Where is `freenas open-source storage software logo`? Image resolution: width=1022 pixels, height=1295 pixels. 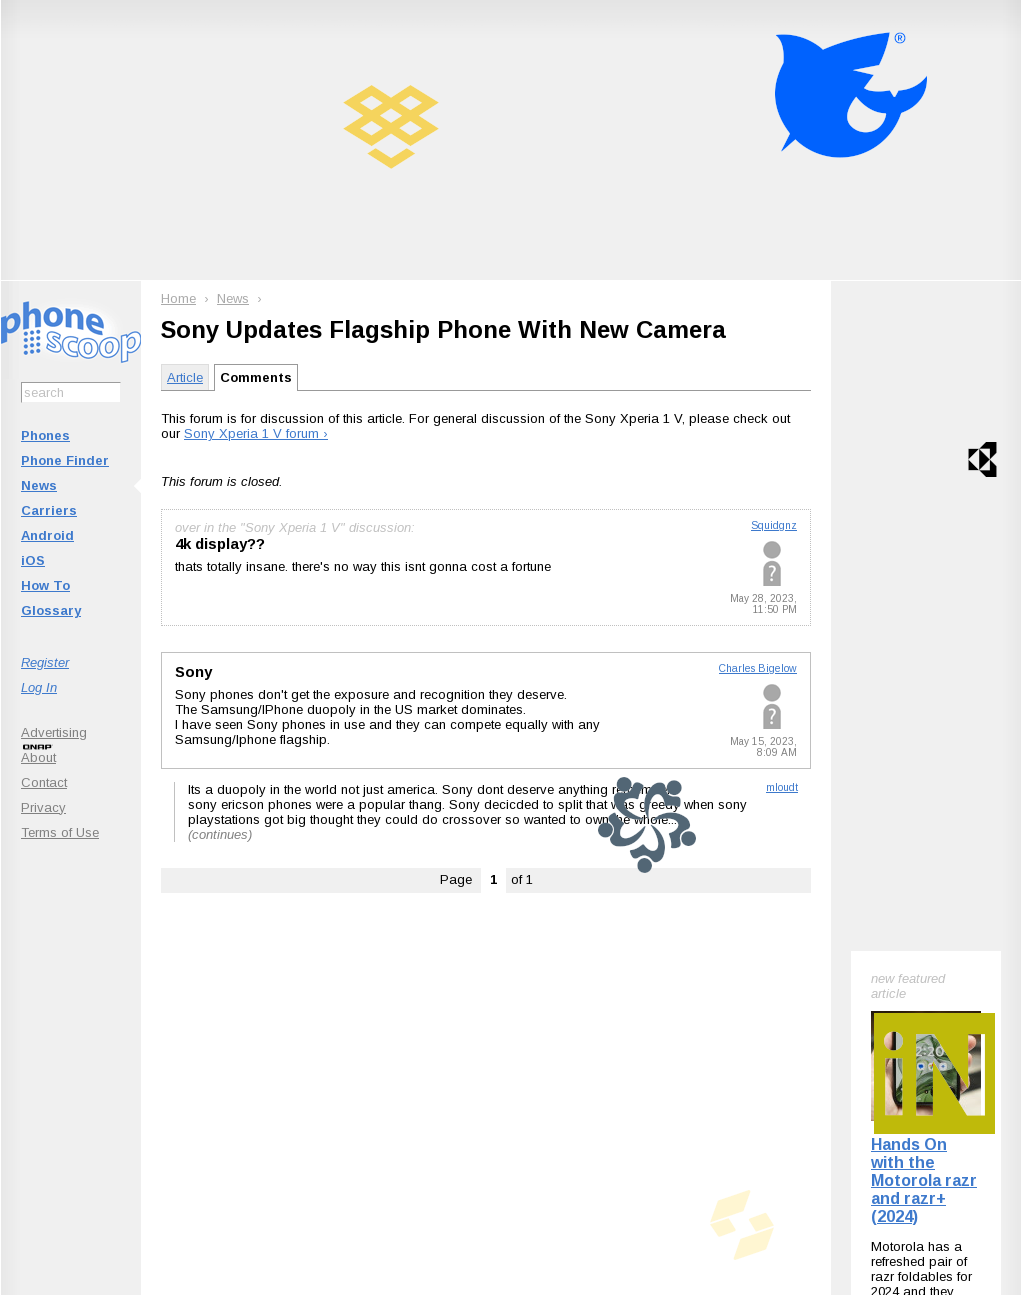 freenas open-source storage software logo is located at coordinates (851, 95).